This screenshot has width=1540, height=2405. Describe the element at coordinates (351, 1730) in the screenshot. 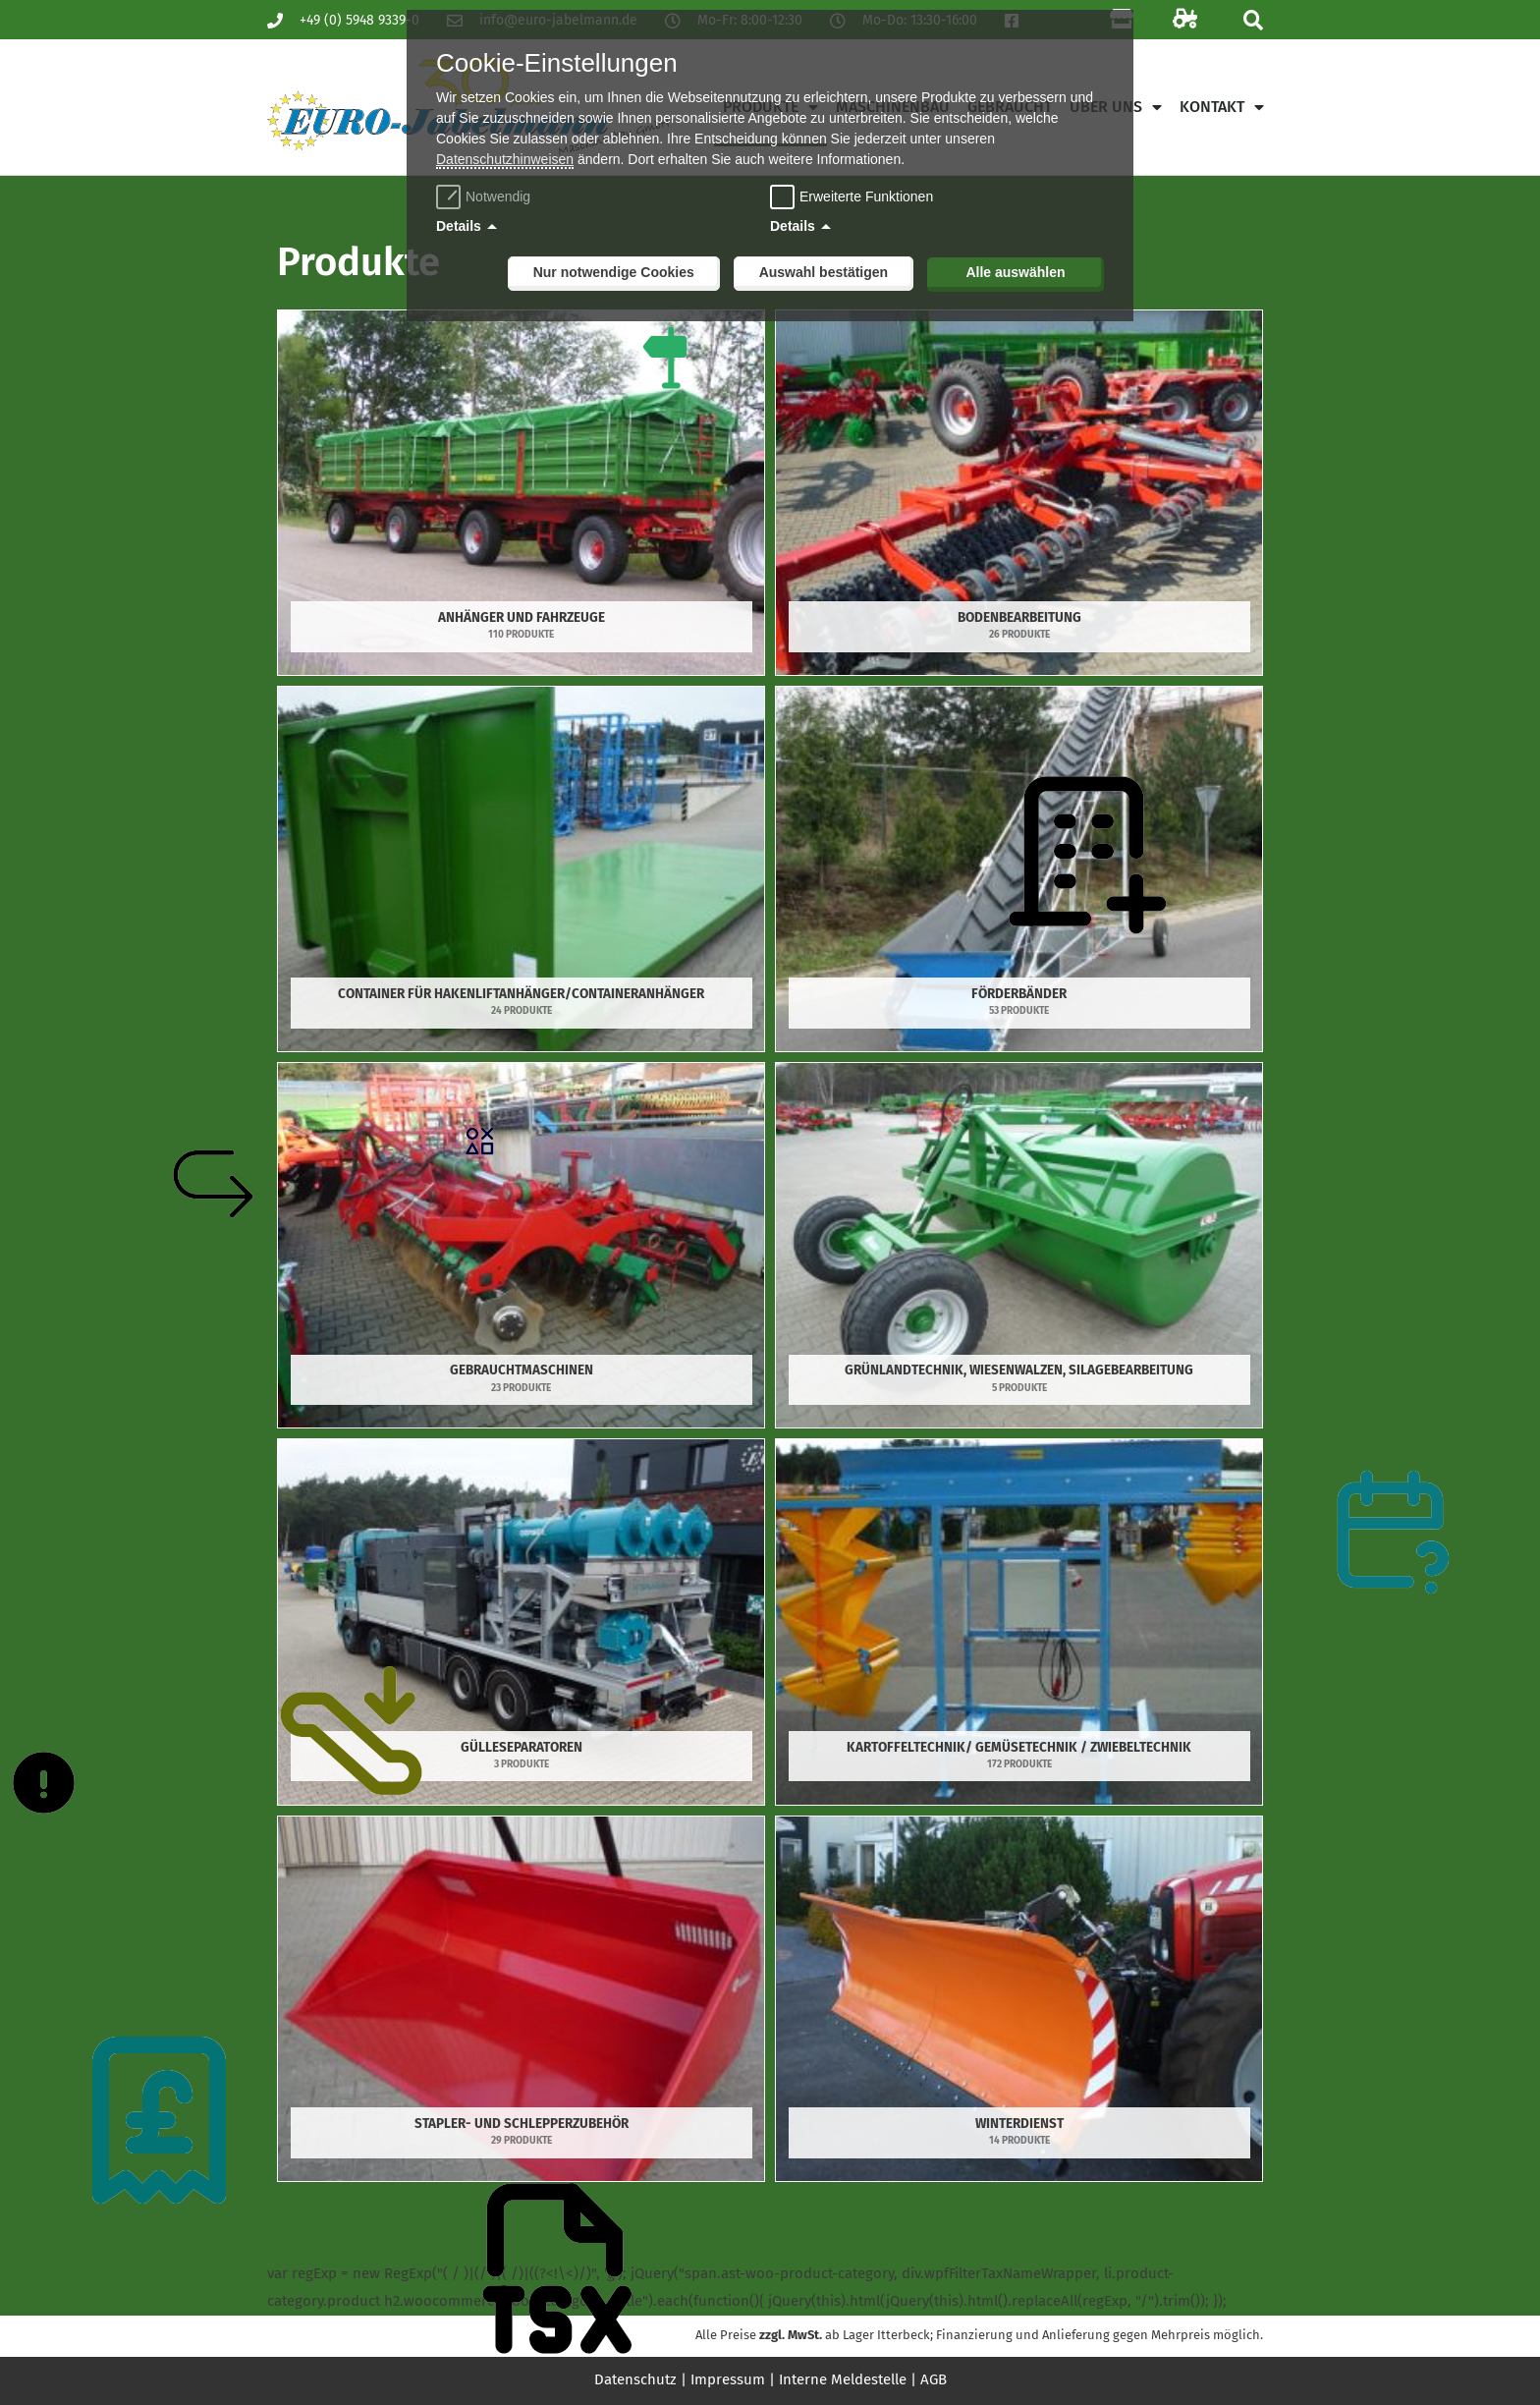

I see `indicates escalator going down` at that location.